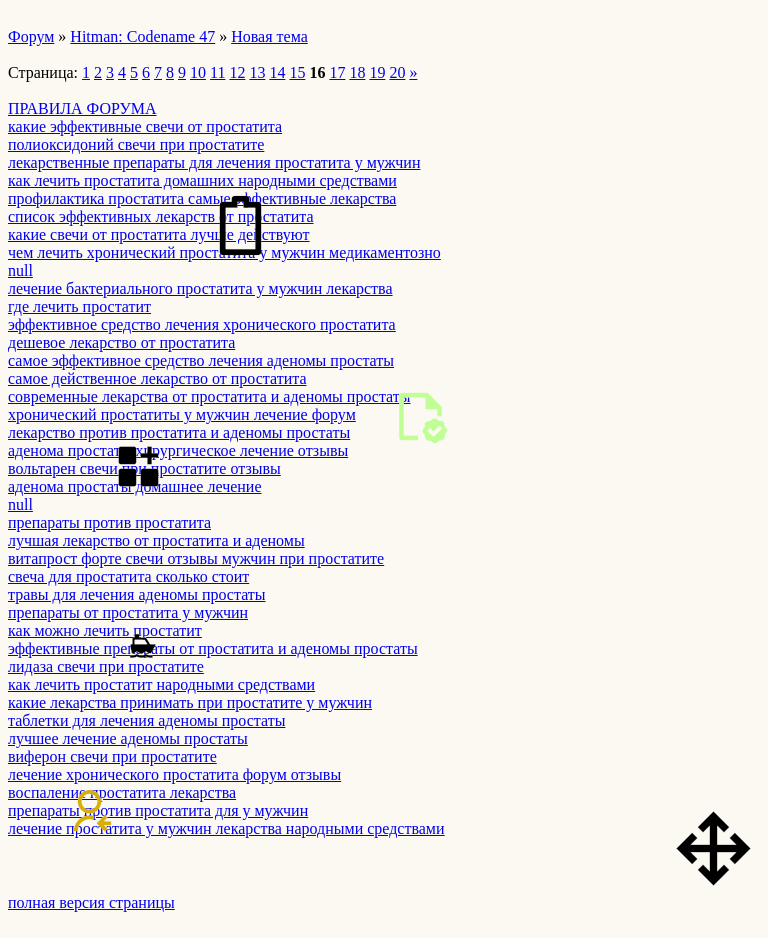 The width and height of the screenshot is (768, 938). Describe the element at coordinates (420, 416) in the screenshot. I see `view verified contract document` at that location.